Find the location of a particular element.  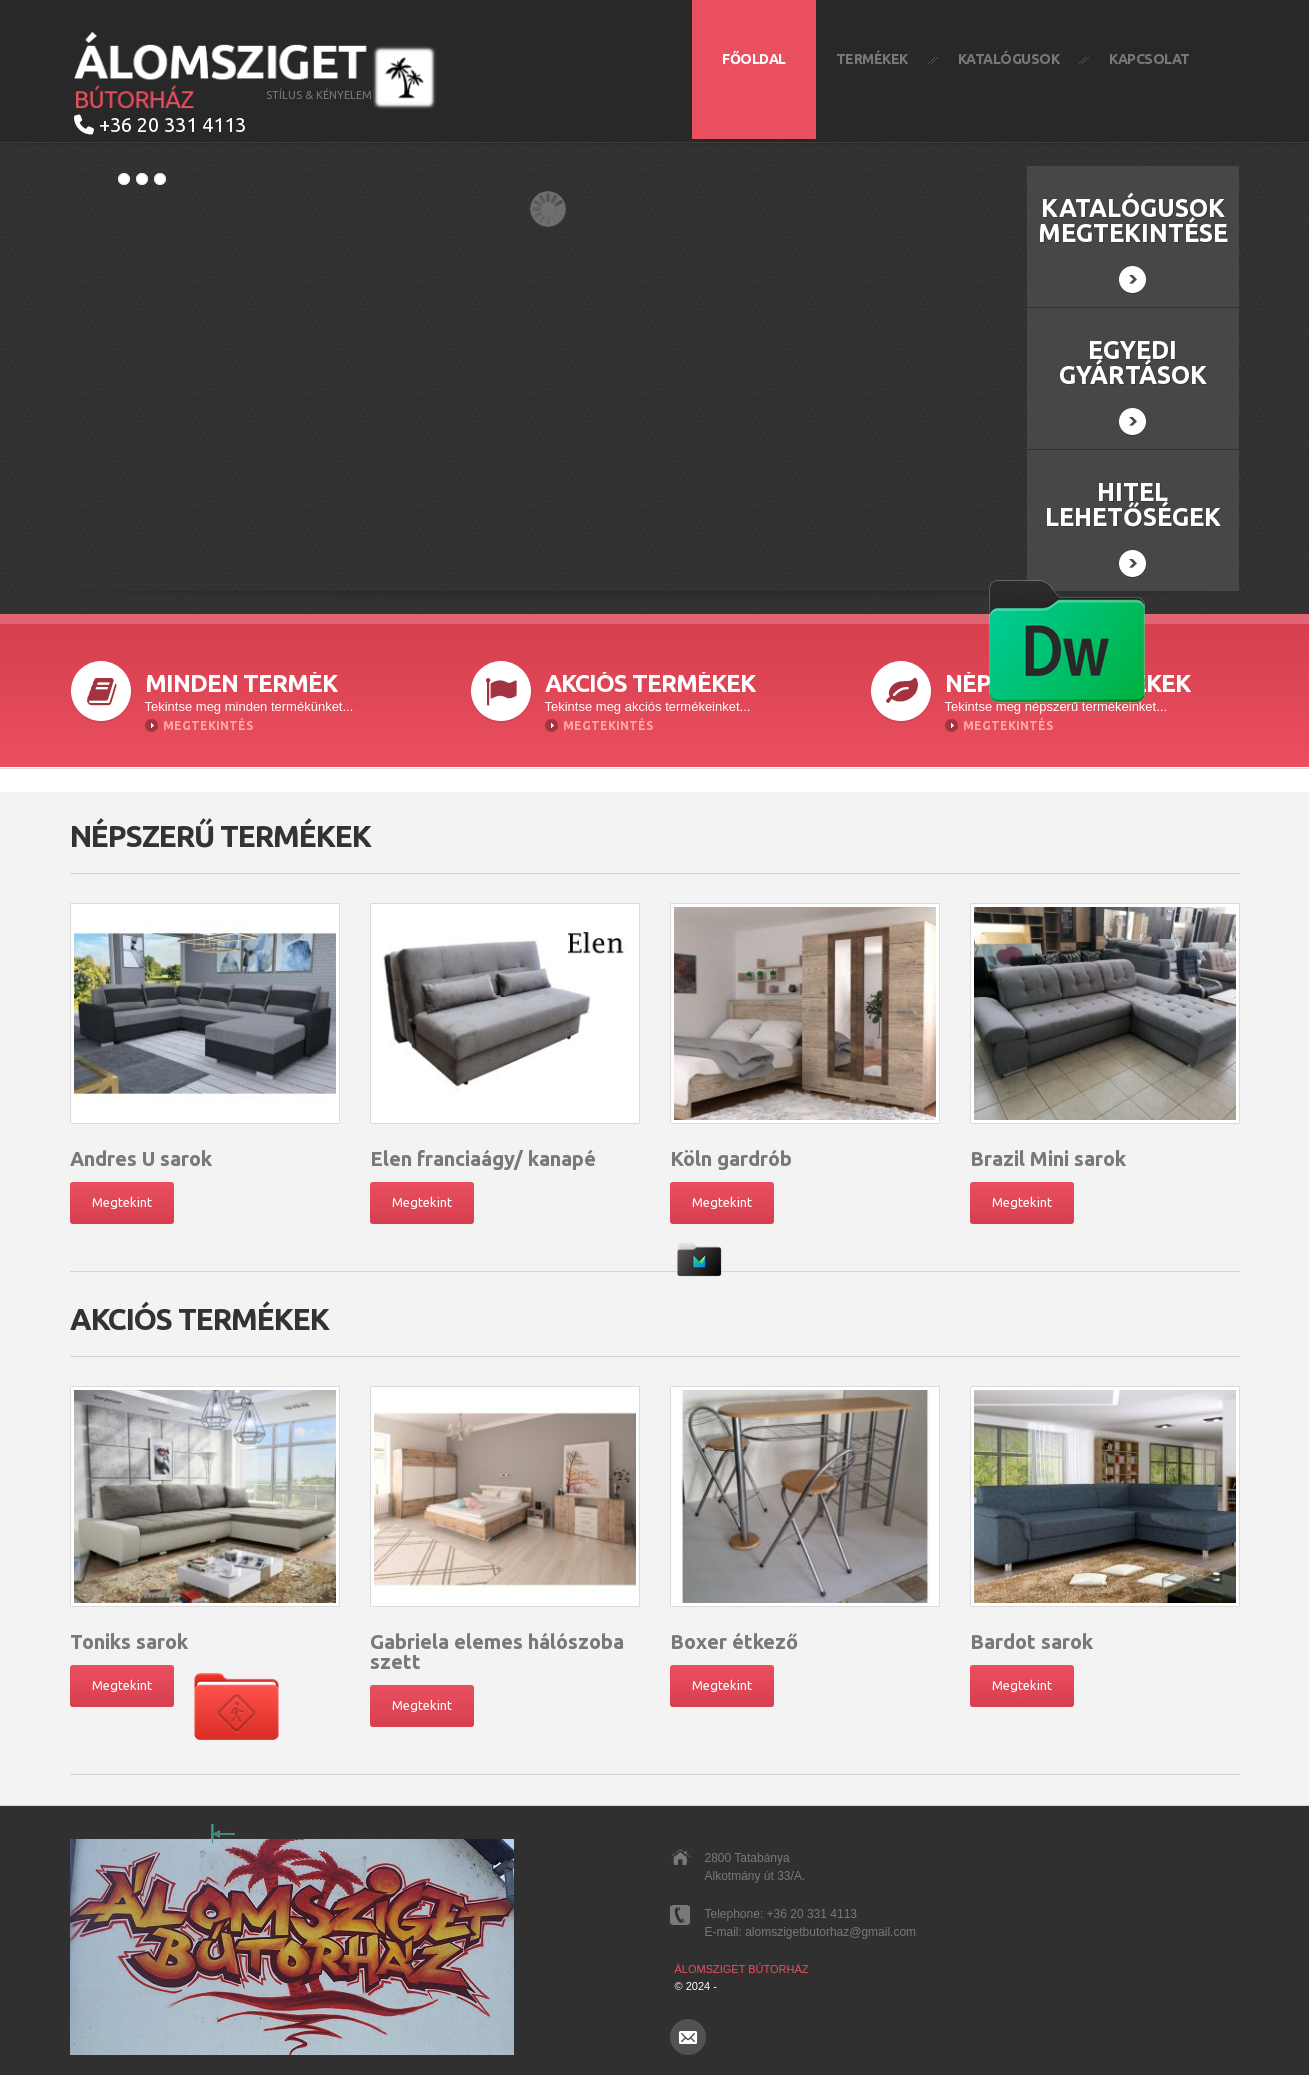

open jetbrains mps project folder is located at coordinates (699, 1260).